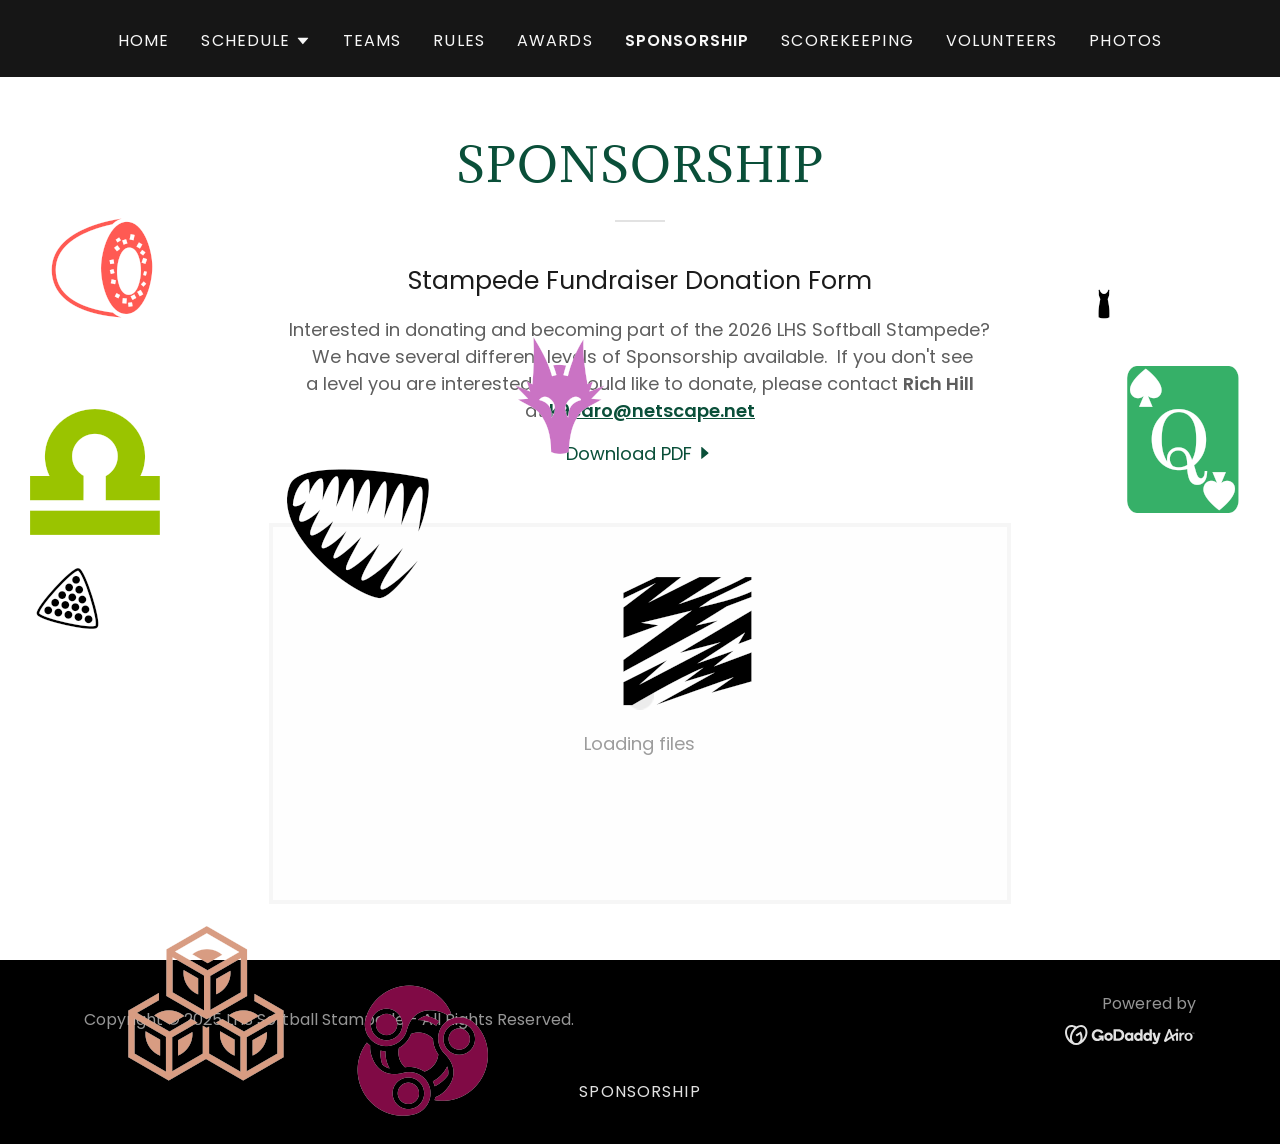  I want to click on queen of spades playing card, so click(1182, 439).